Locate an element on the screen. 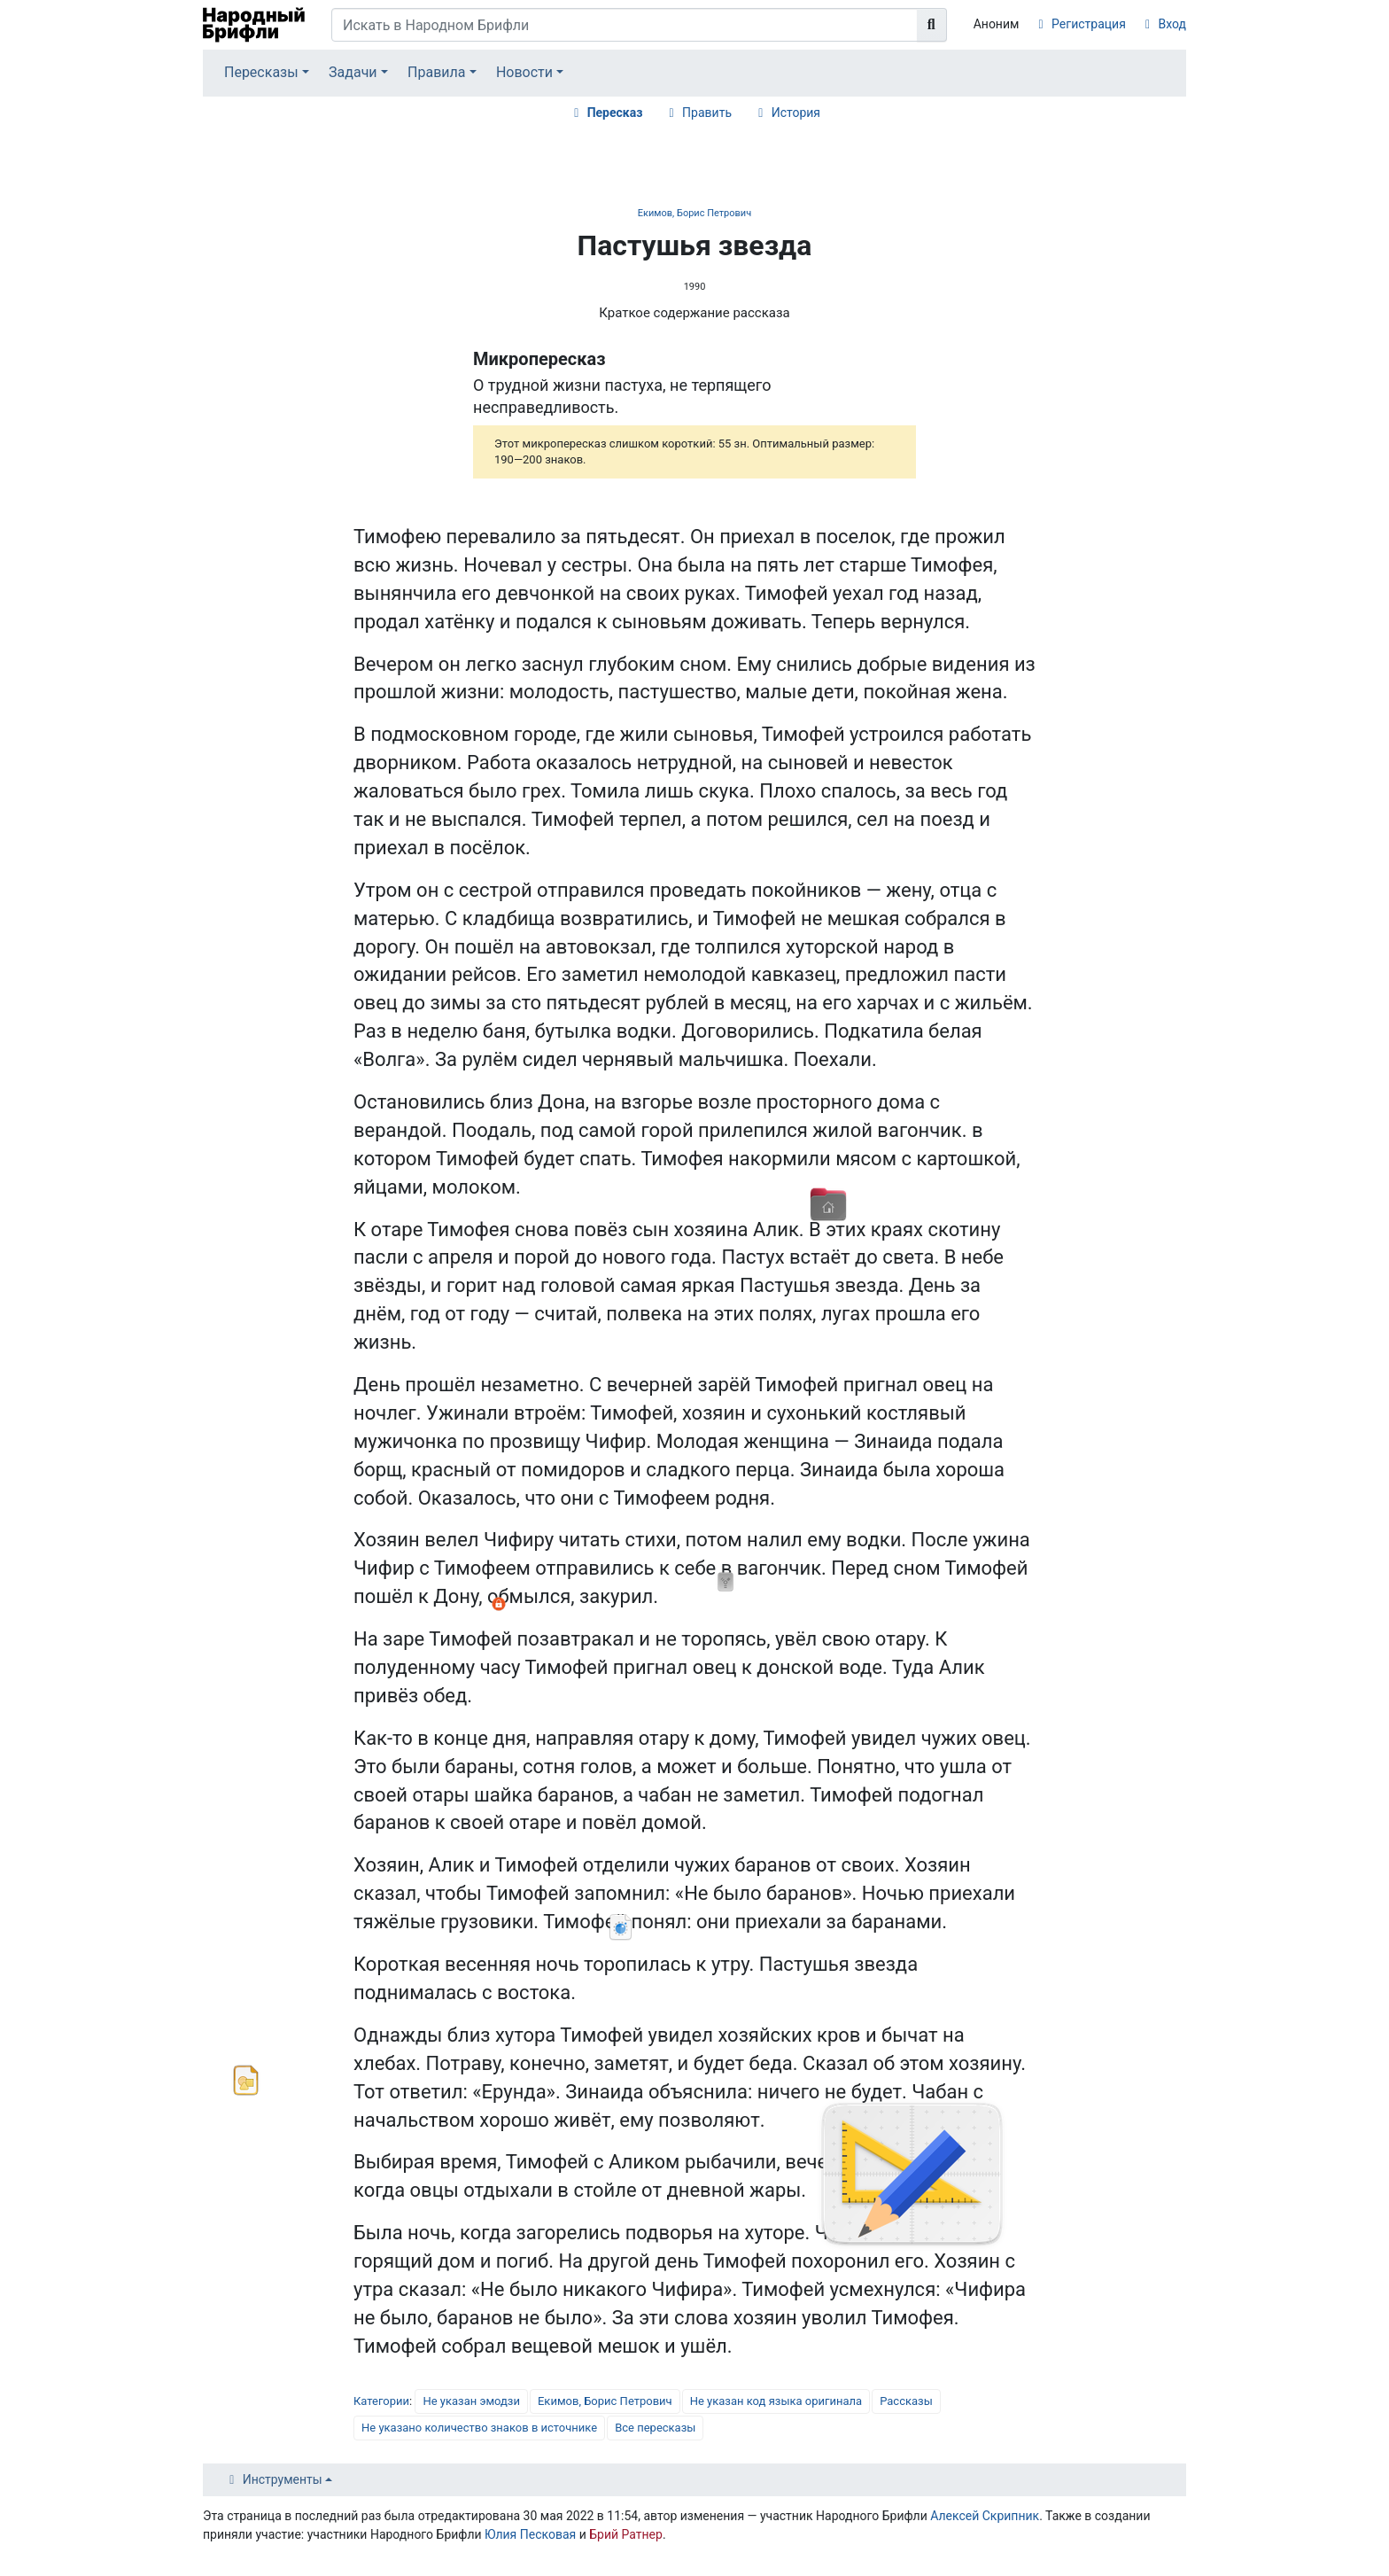 This screenshot has width=1389, height=2576. libreoffice draw template file is located at coordinates (245, 2080).